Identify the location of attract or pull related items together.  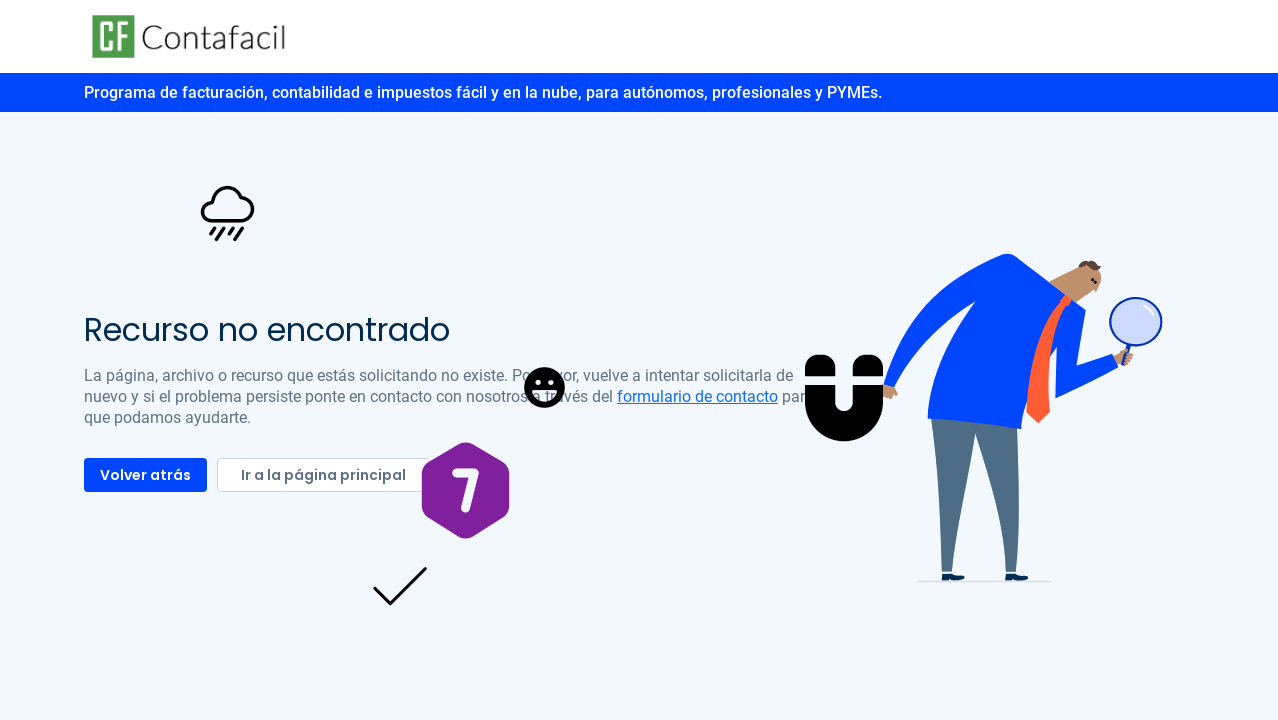
(844, 398).